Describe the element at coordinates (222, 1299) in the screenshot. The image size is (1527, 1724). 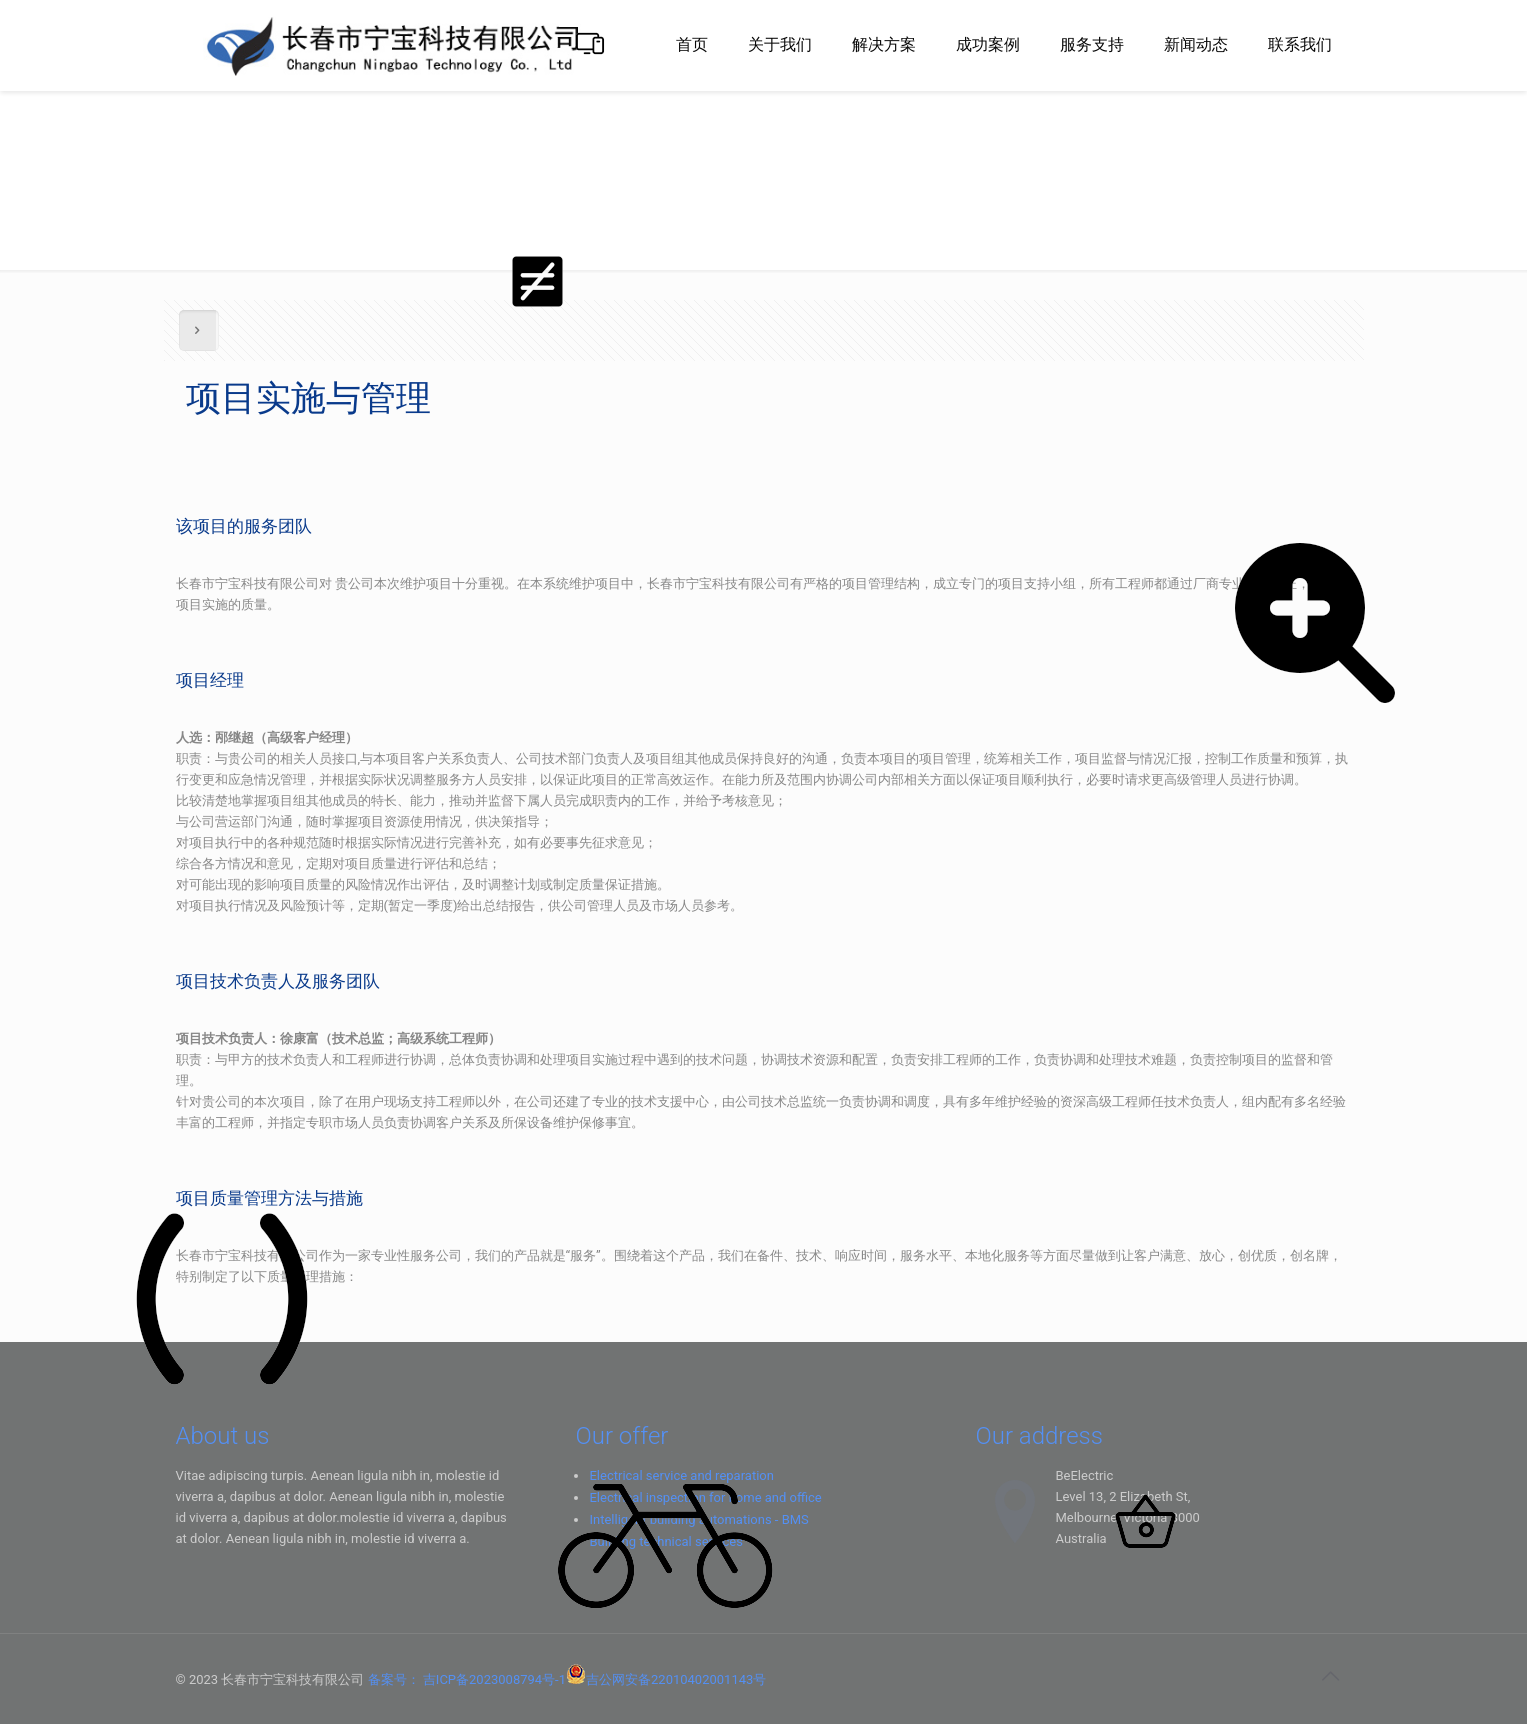
I see `insert parentheses in text editor` at that location.